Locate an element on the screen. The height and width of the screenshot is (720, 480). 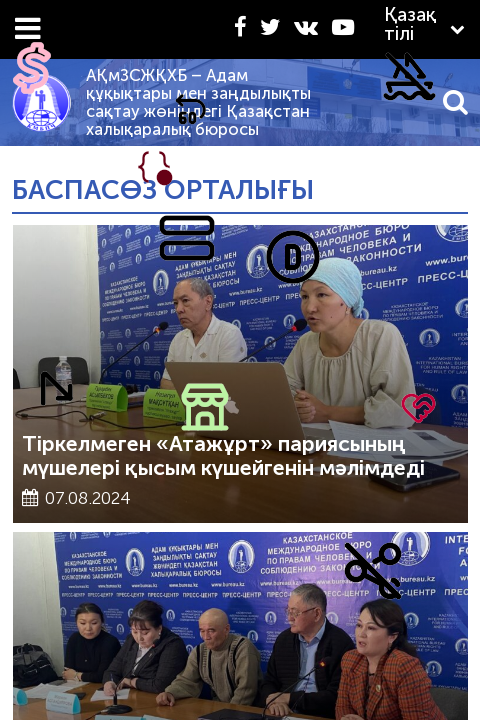
sailing or boating unavailable is located at coordinates (409, 76).